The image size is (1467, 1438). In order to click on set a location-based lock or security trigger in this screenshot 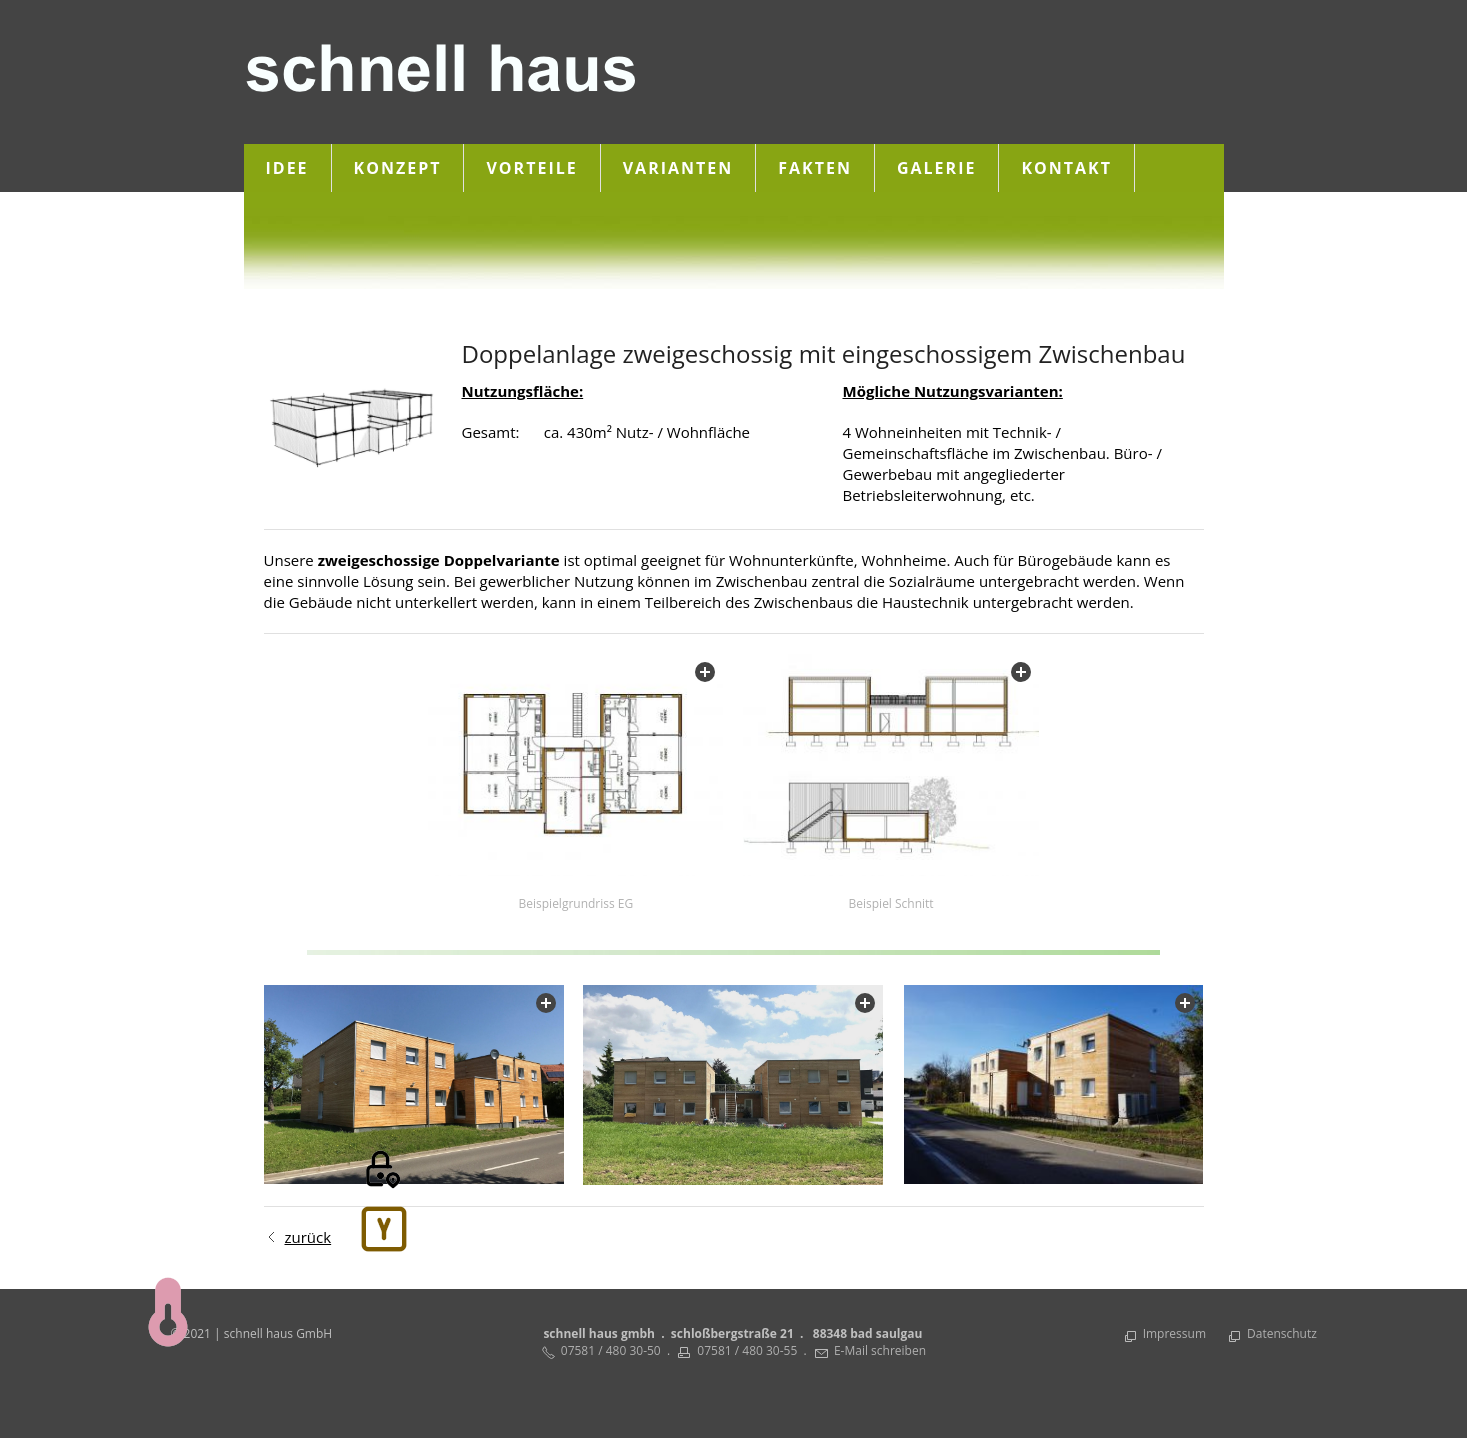, I will do `click(380, 1168)`.